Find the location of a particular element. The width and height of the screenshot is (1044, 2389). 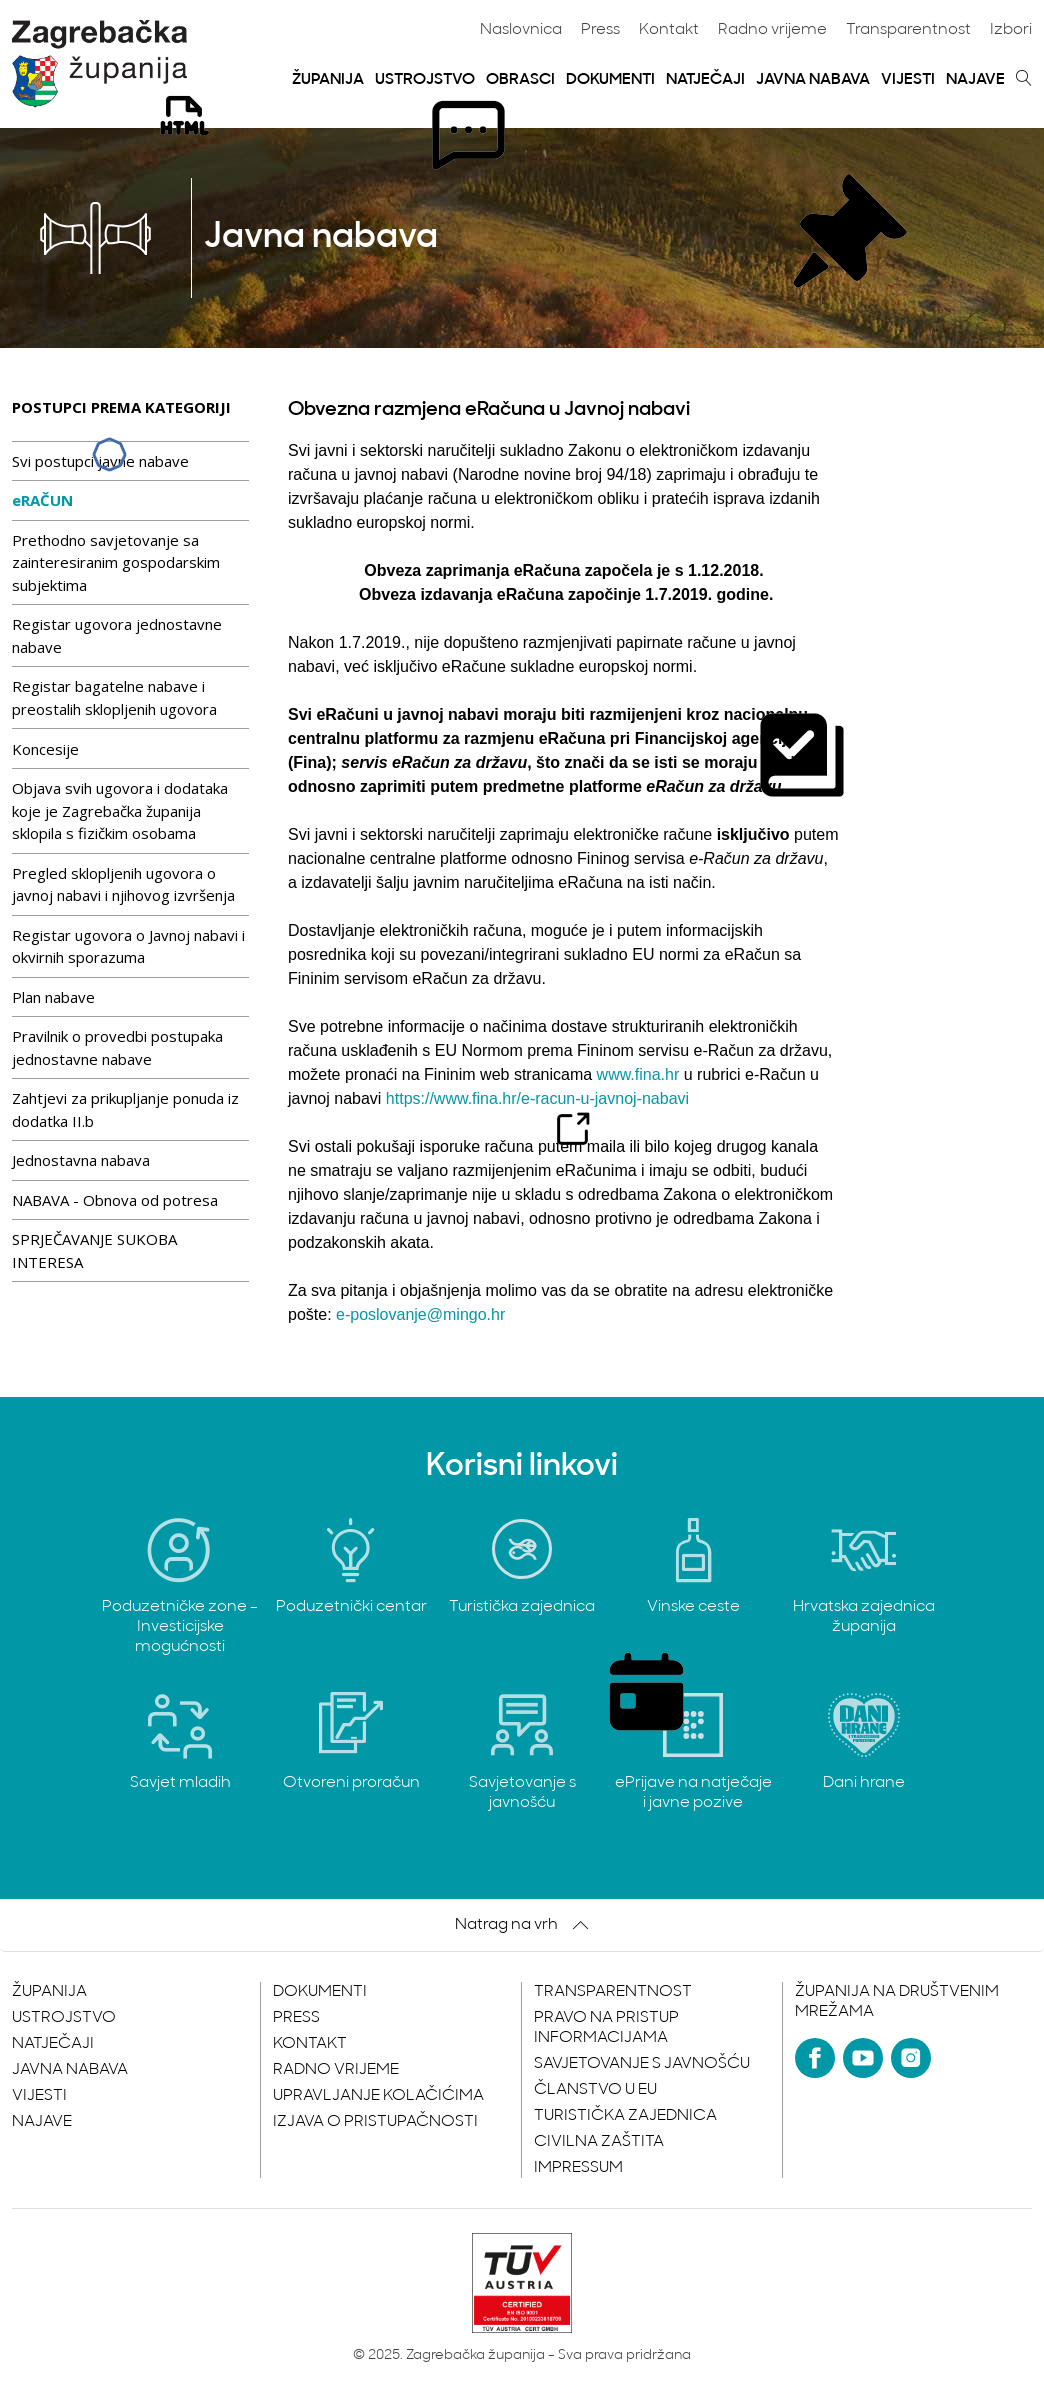

open the calendar or schedule view is located at coordinates (646, 1693).